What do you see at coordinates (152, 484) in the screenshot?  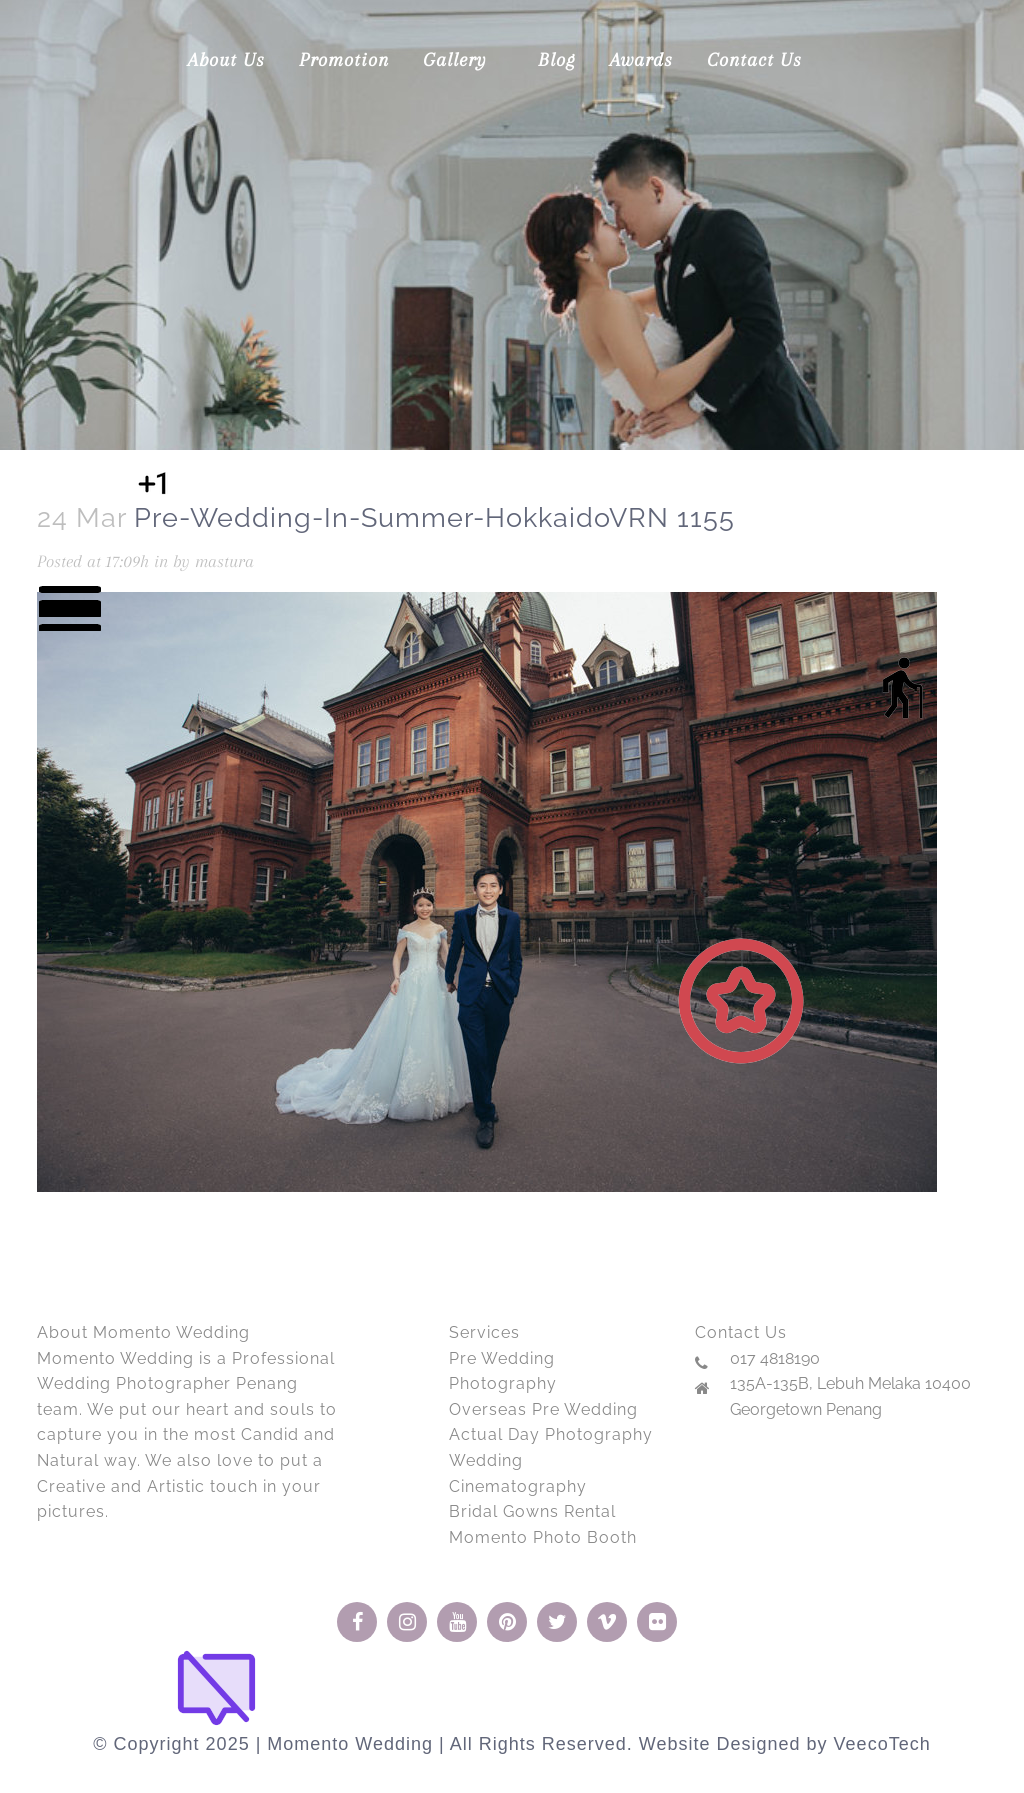 I see `increase exposure by one stop` at bounding box center [152, 484].